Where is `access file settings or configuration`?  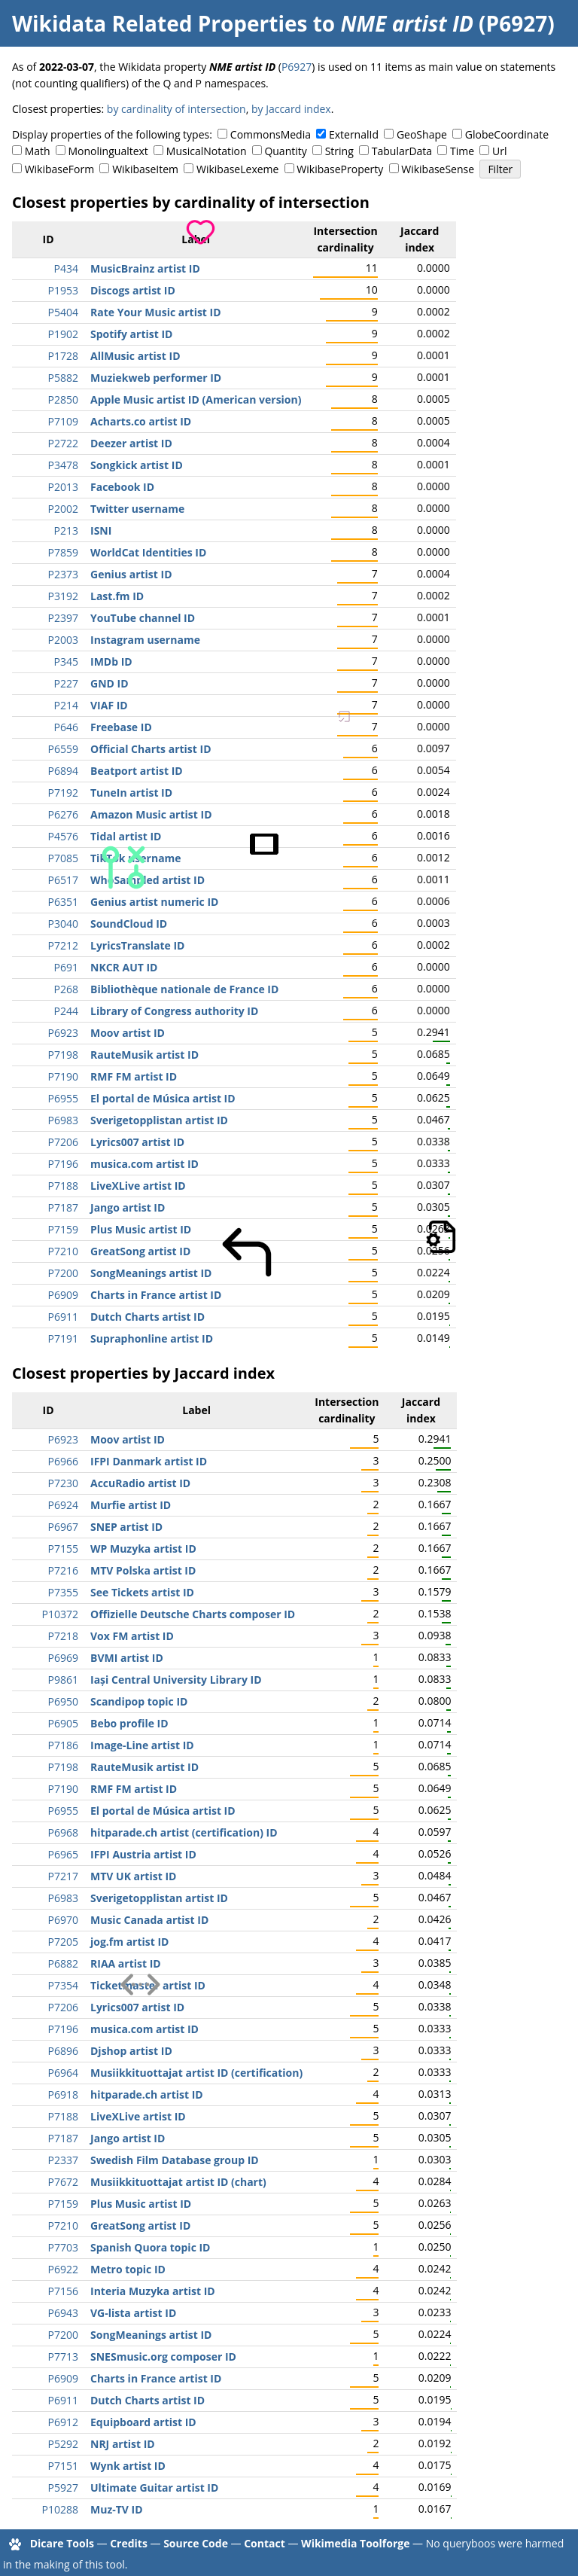
access file settings or configuration is located at coordinates (442, 1236).